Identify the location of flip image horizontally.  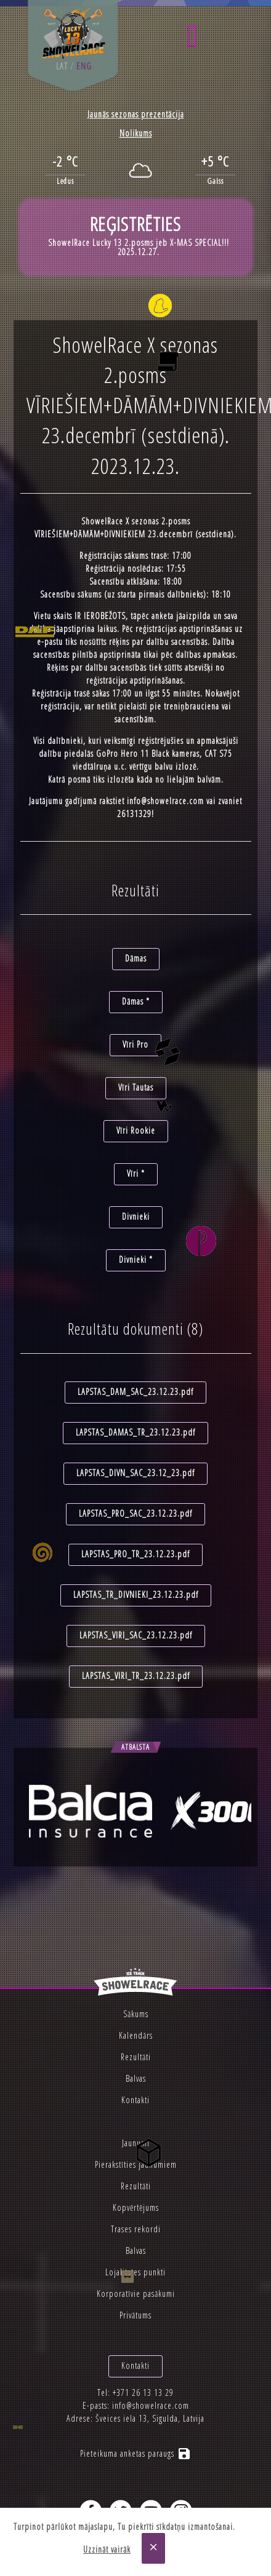
(127, 2277).